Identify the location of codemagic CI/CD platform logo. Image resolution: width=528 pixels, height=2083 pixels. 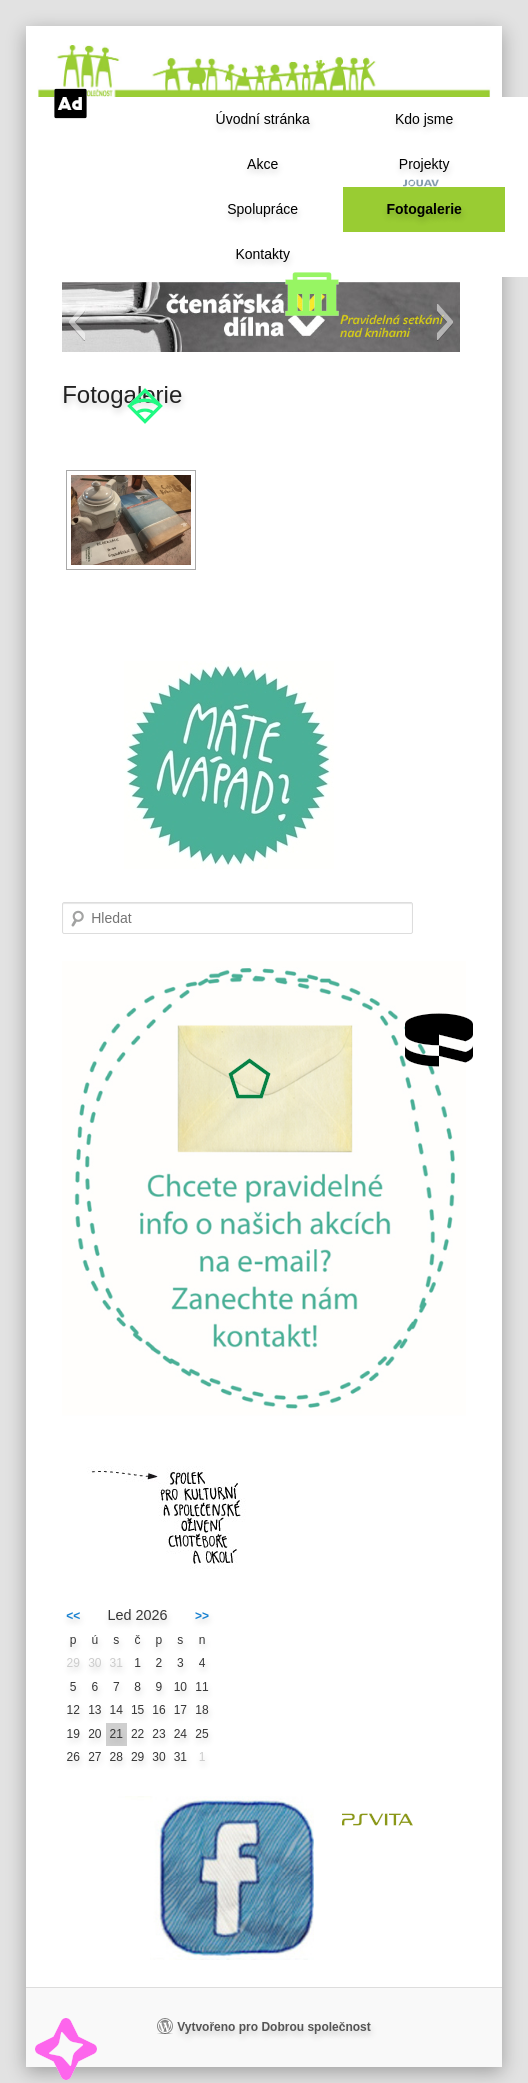
(66, 2049).